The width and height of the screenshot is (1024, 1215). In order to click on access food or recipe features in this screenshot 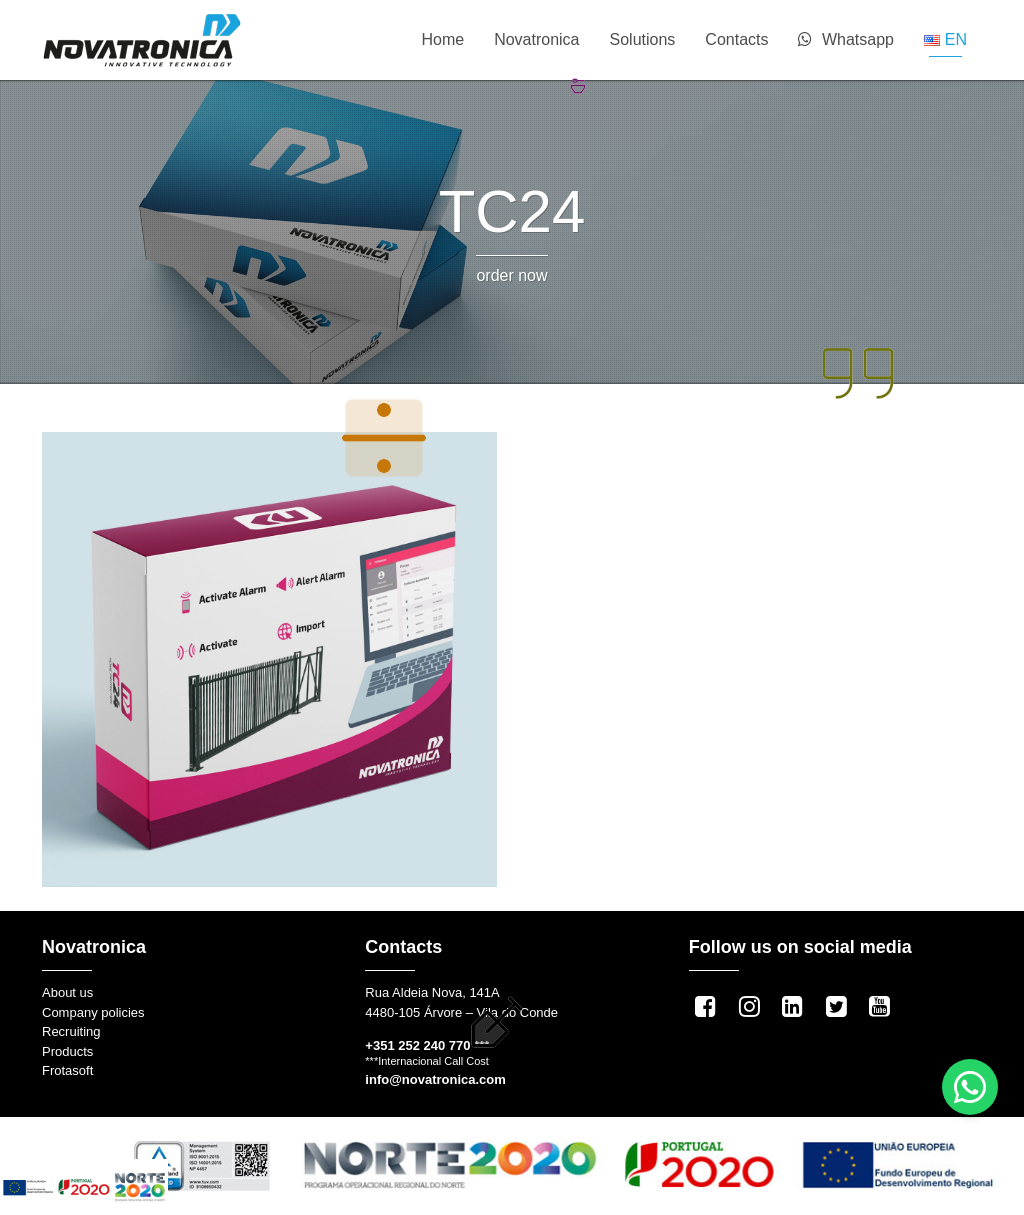, I will do `click(578, 86)`.